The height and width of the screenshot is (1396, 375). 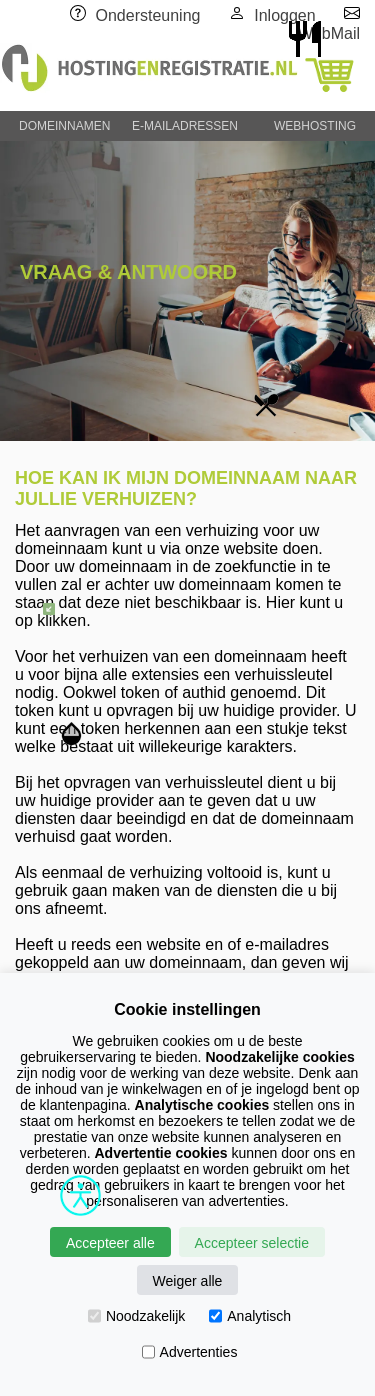 What do you see at coordinates (266, 405) in the screenshot?
I see `view restaurant or dining options` at bounding box center [266, 405].